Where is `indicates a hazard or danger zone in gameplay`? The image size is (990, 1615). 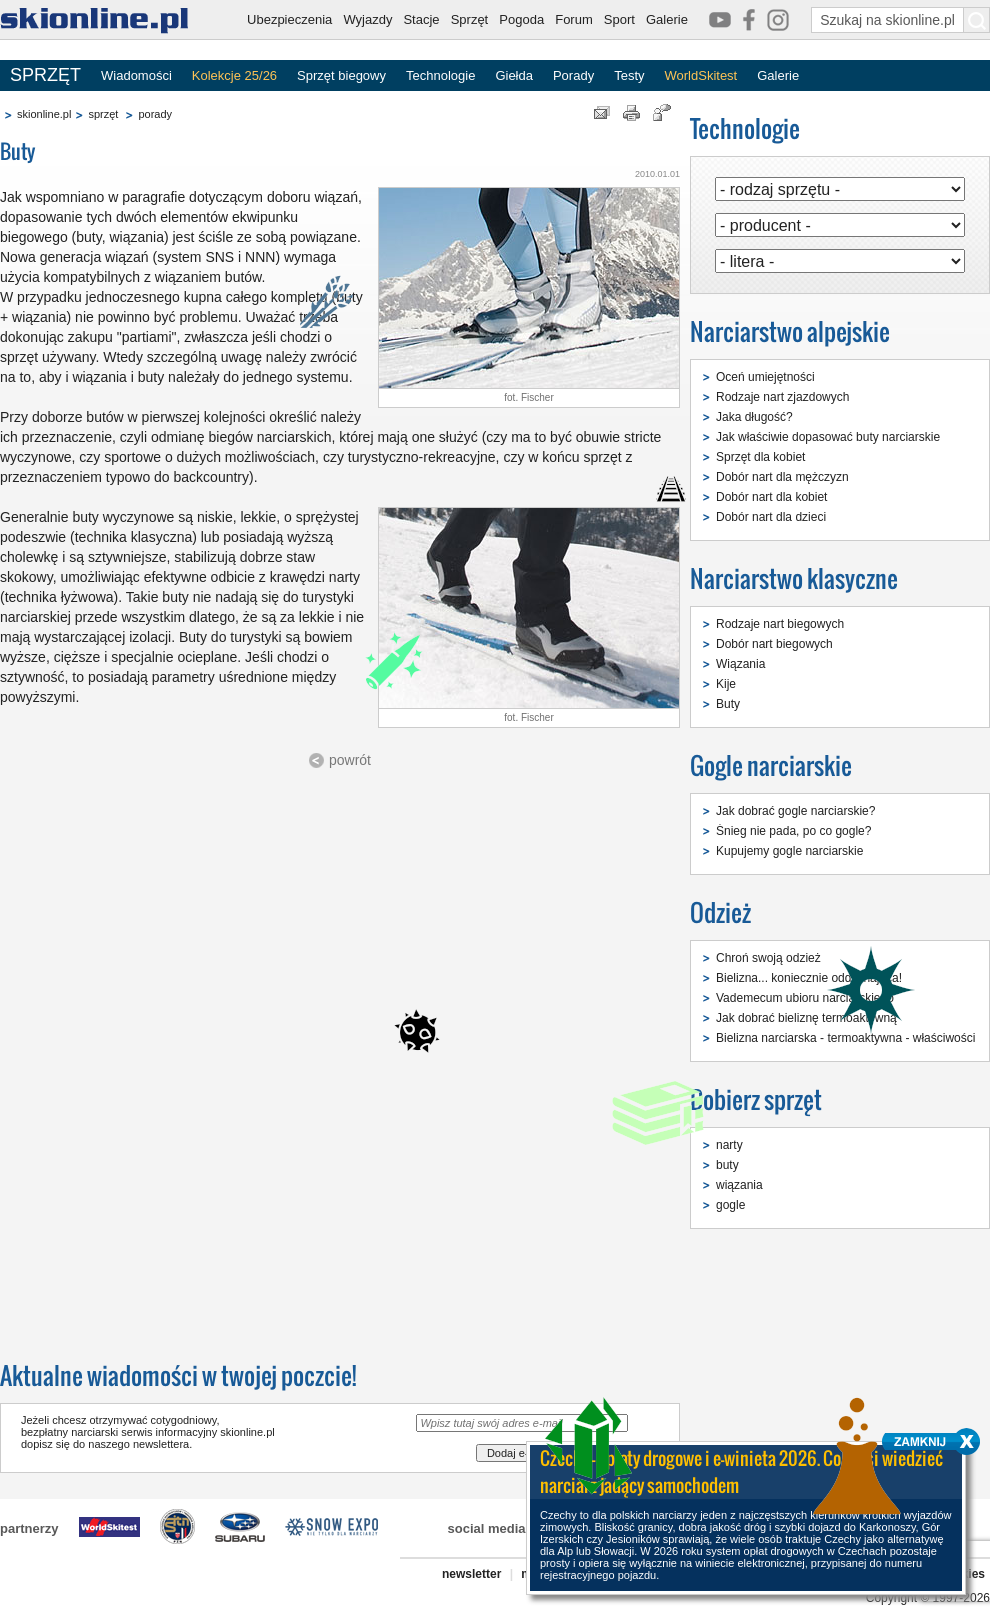
indicates a hazard or danger zone in gameplay is located at coordinates (871, 990).